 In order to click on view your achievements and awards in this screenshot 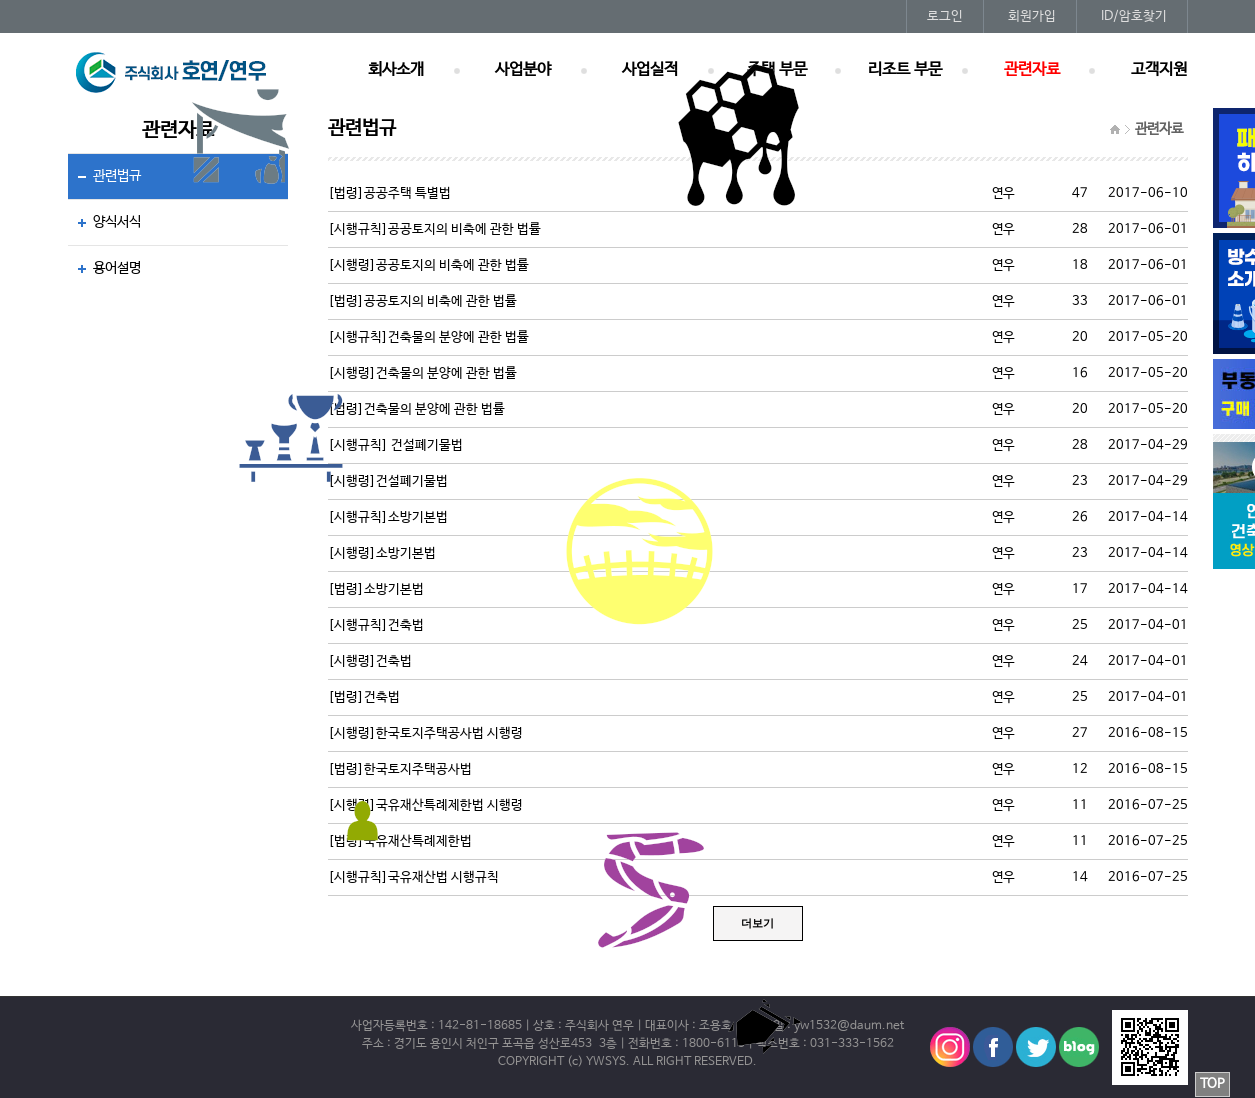, I will do `click(291, 435)`.